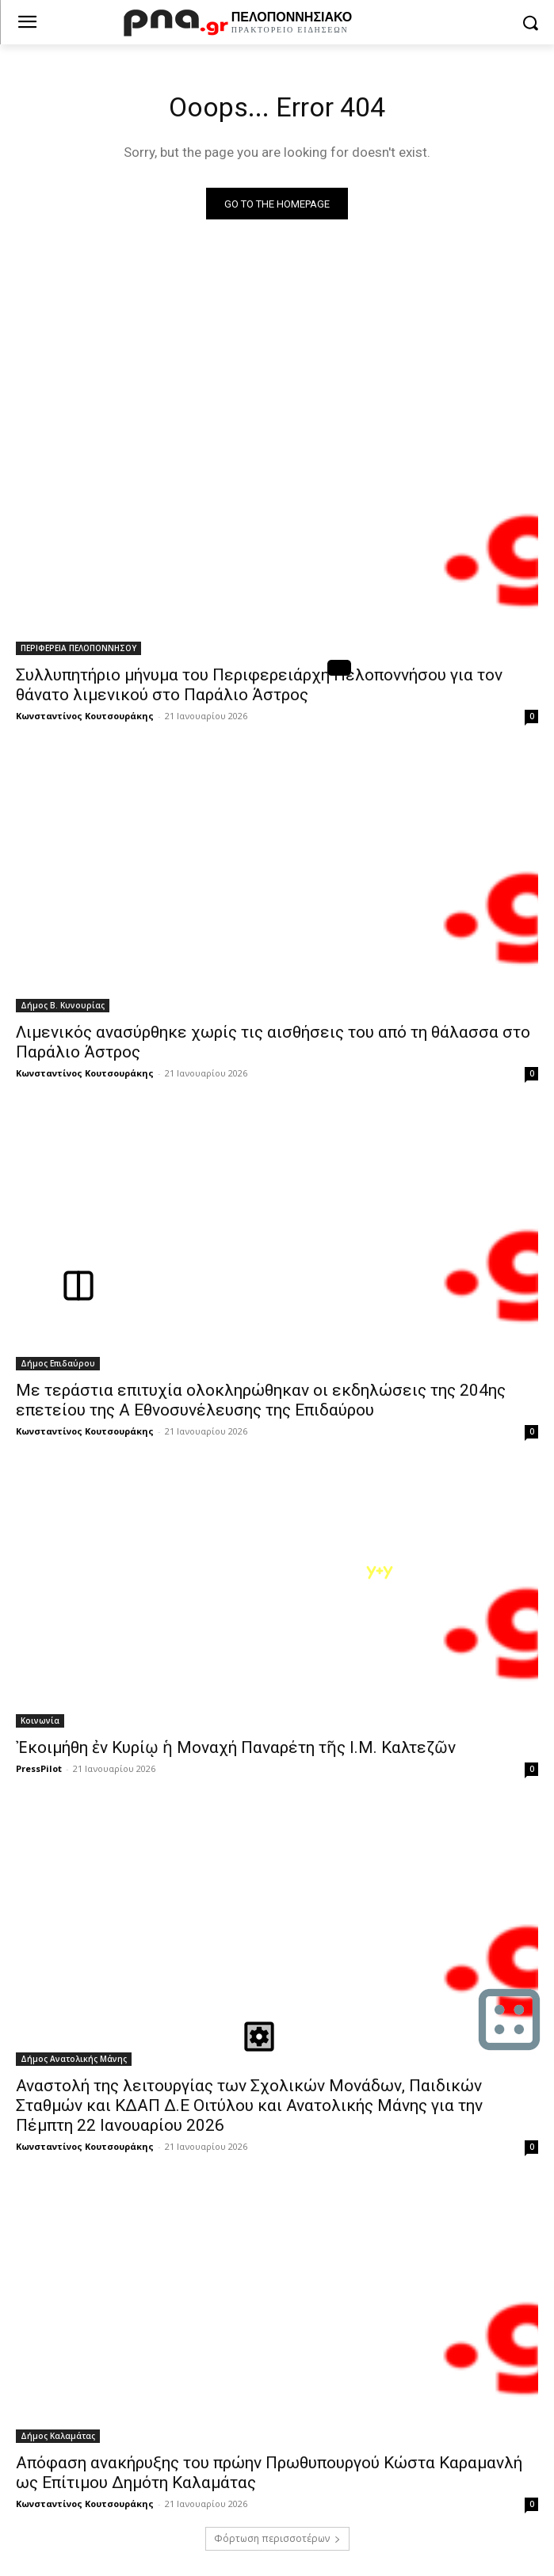  Describe the element at coordinates (78, 1286) in the screenshot. I see `switch to column view layout` at that location.